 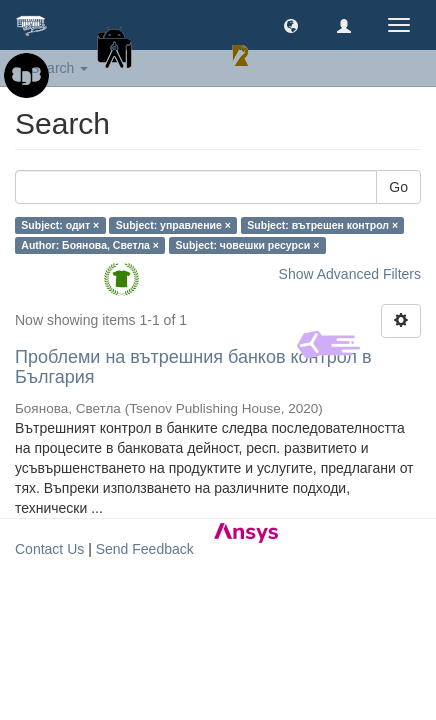 I want to click on open android studio, so click(x=114, y=47).